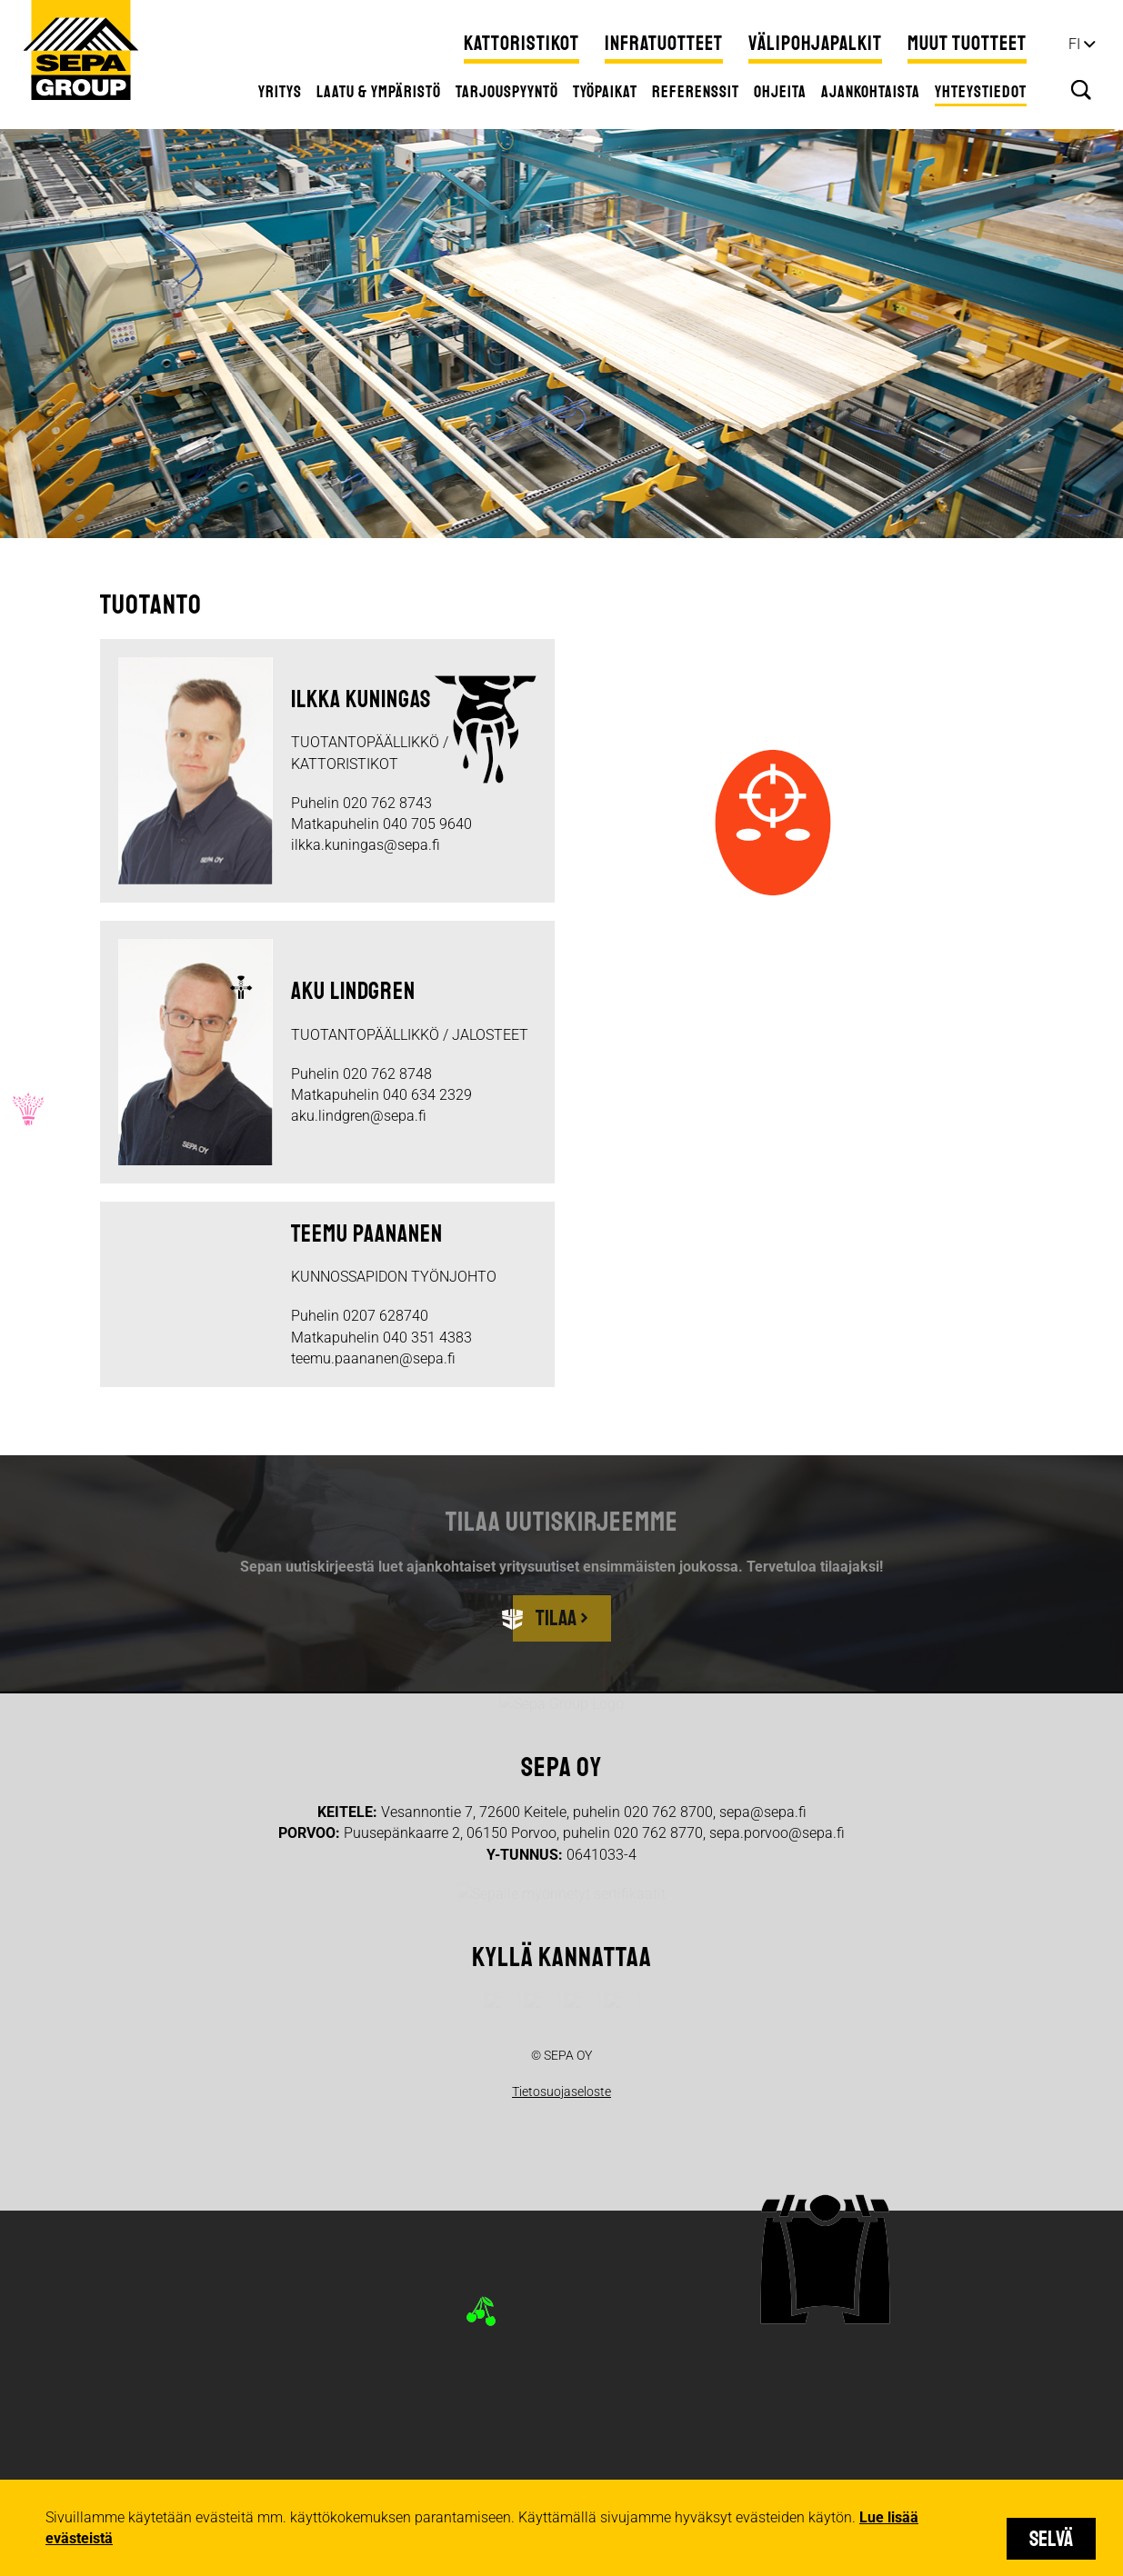 The image size is (1123, 2576). Describe the element at coordinates (481, 2311) in the screenshot. I see `indicates bonus or reward in a game` at that location.